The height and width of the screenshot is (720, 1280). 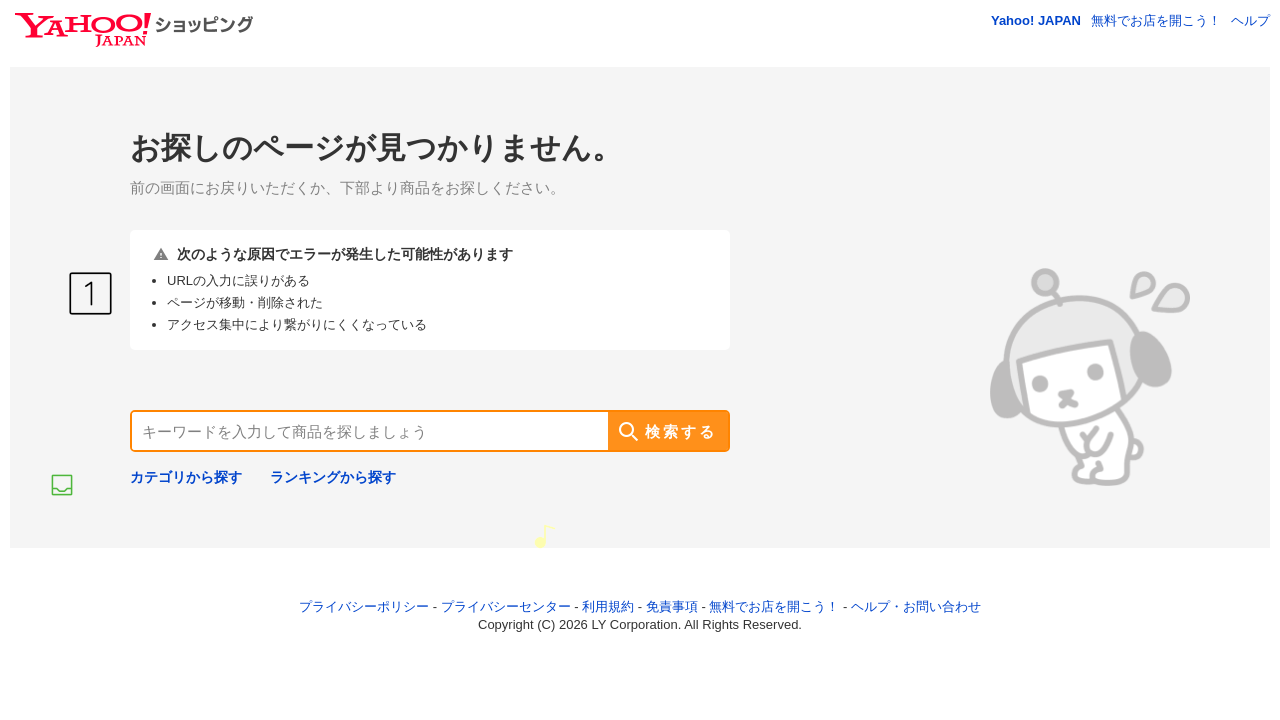 What do you see at coordinates (62, 485) in the screenshot?
I see `access inbox or incoming items` at bounding box center [62, 485].